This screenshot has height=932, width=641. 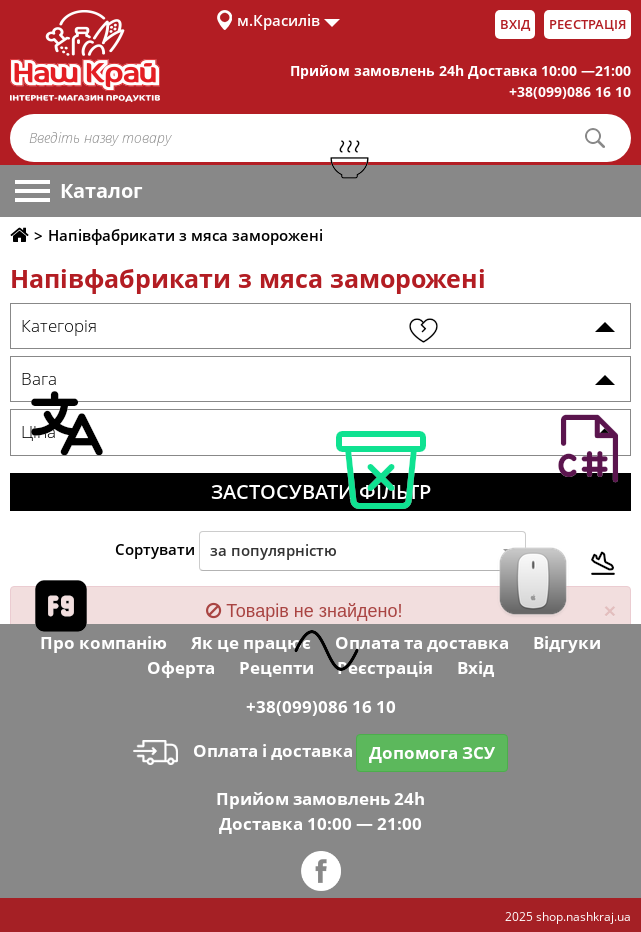 What do you see at coordinates (603, 563) in the screenshot?
I see `indicates arriving flight status` at bounding box center [603, 563].